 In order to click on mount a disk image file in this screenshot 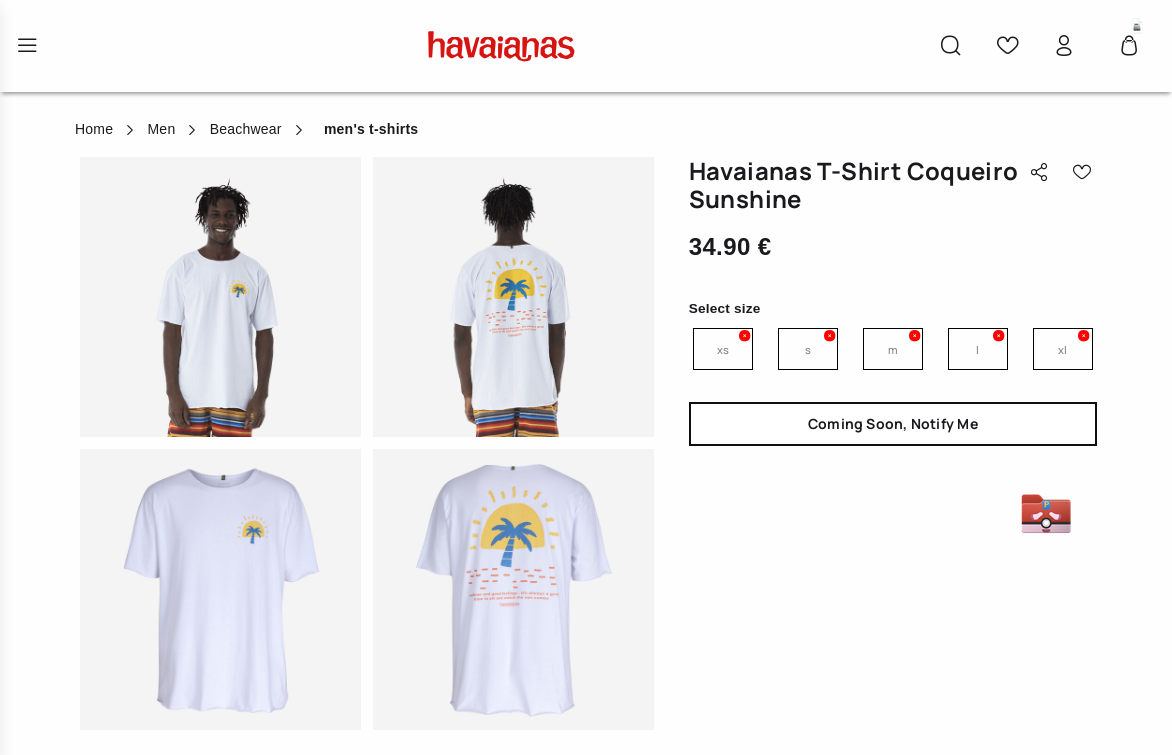, I will do `click(1137, 26)`.